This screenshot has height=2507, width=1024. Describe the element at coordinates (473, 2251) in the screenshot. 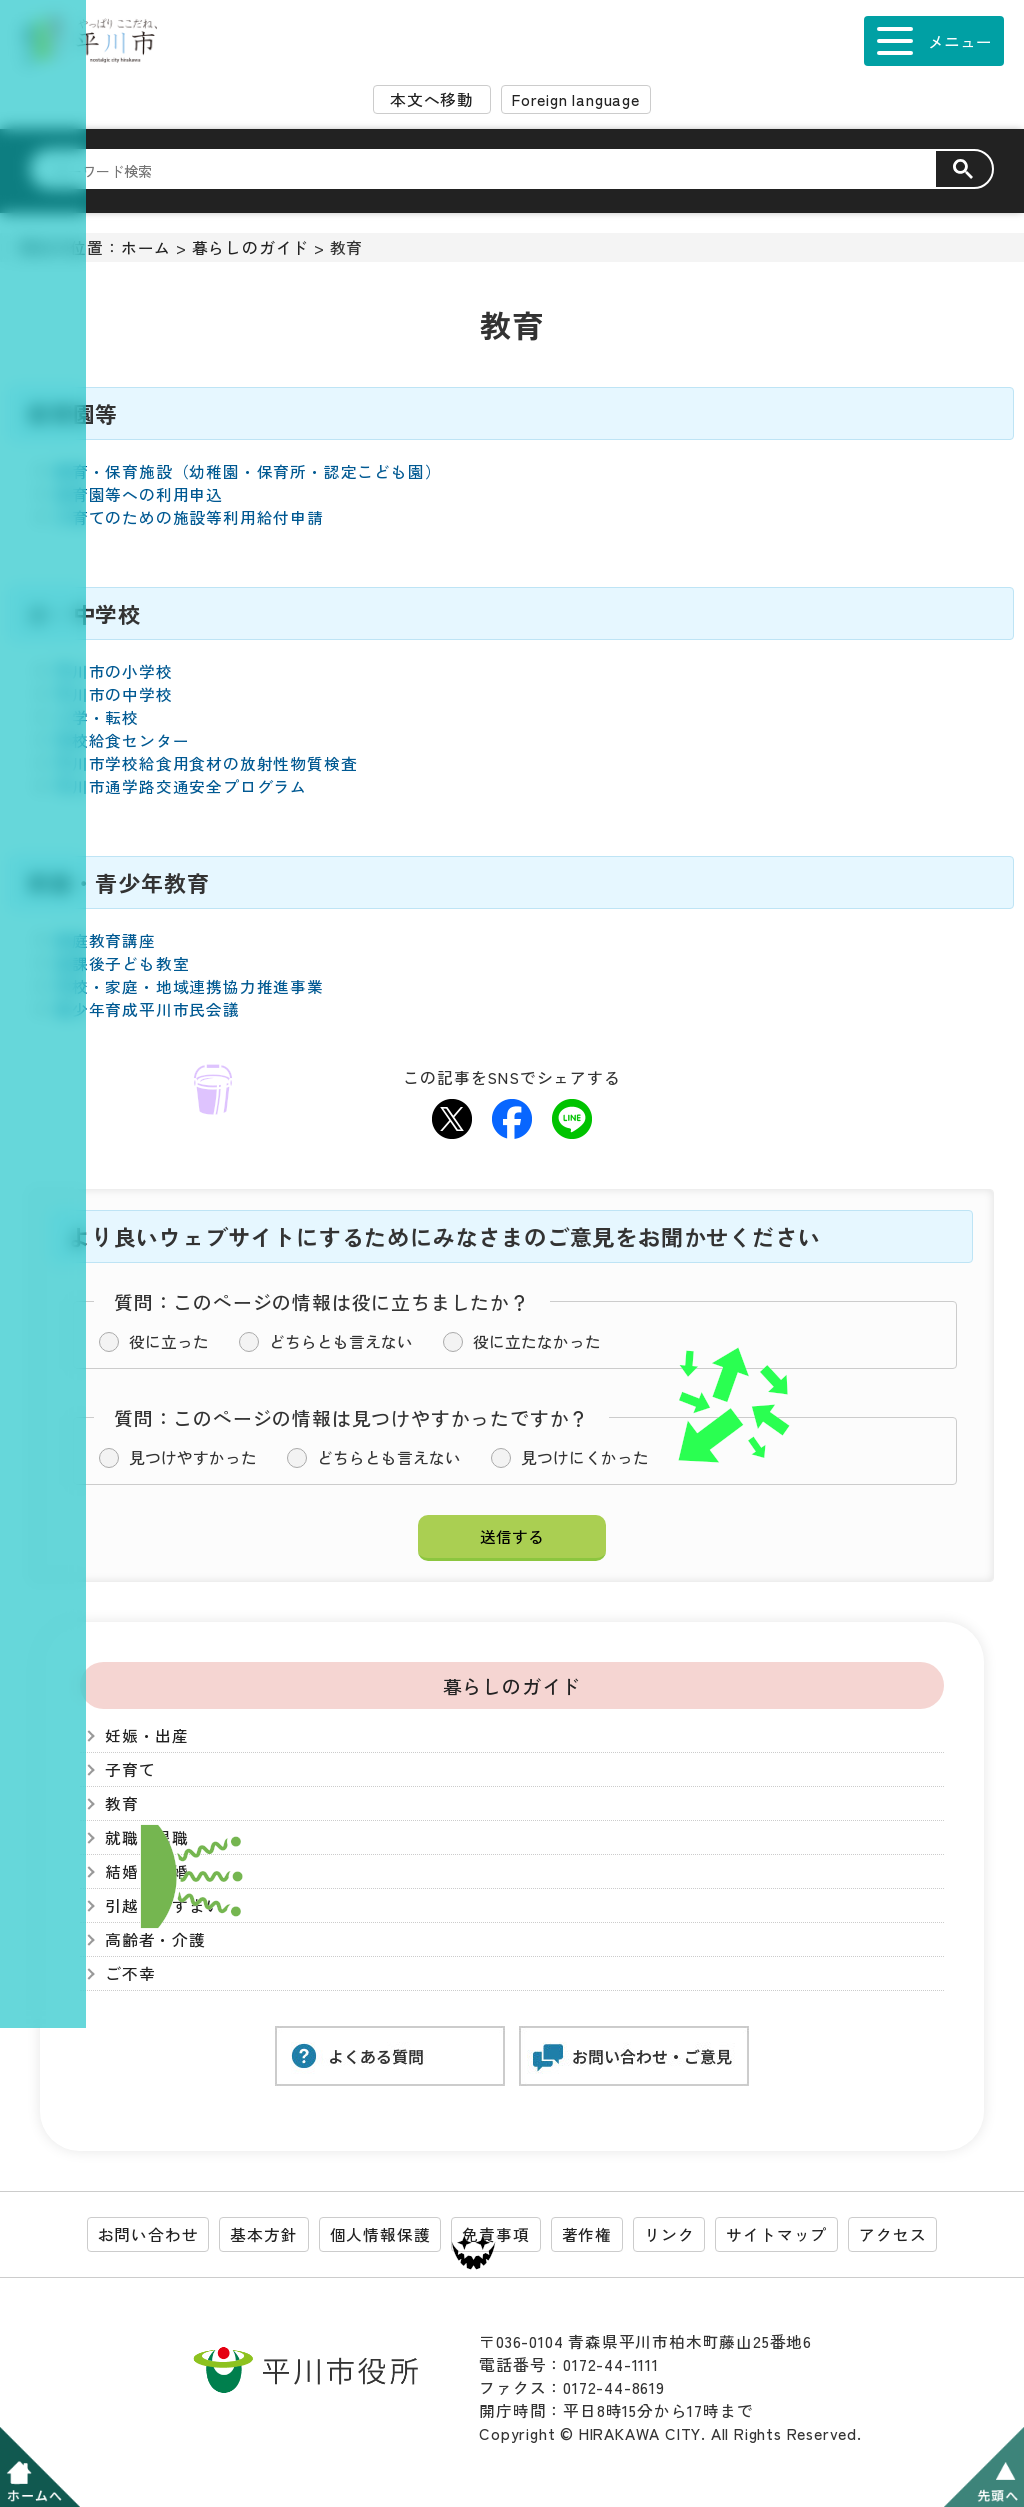

I see `indicates a delighted or excited mood` at that location.